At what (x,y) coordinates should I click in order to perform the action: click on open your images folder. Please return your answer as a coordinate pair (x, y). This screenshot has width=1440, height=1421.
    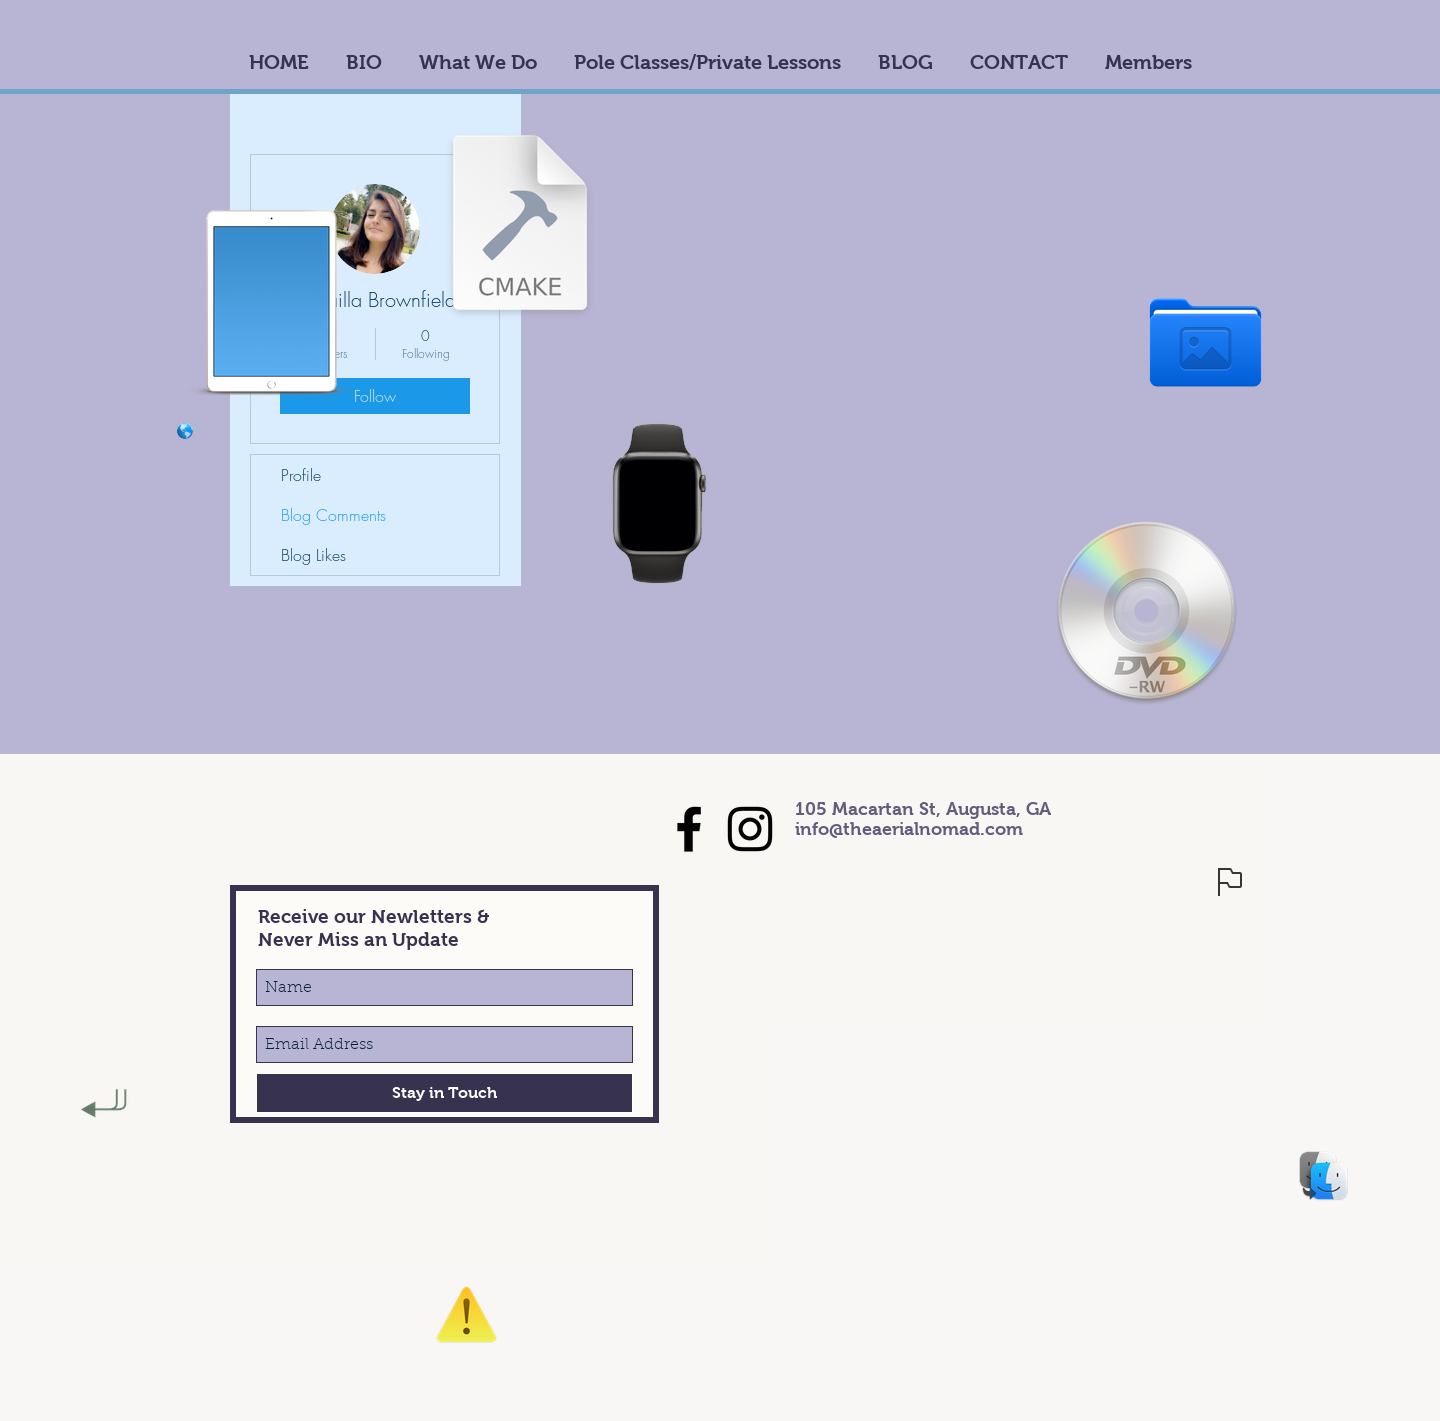
    Looking at the image, I should click on (1205, 342).